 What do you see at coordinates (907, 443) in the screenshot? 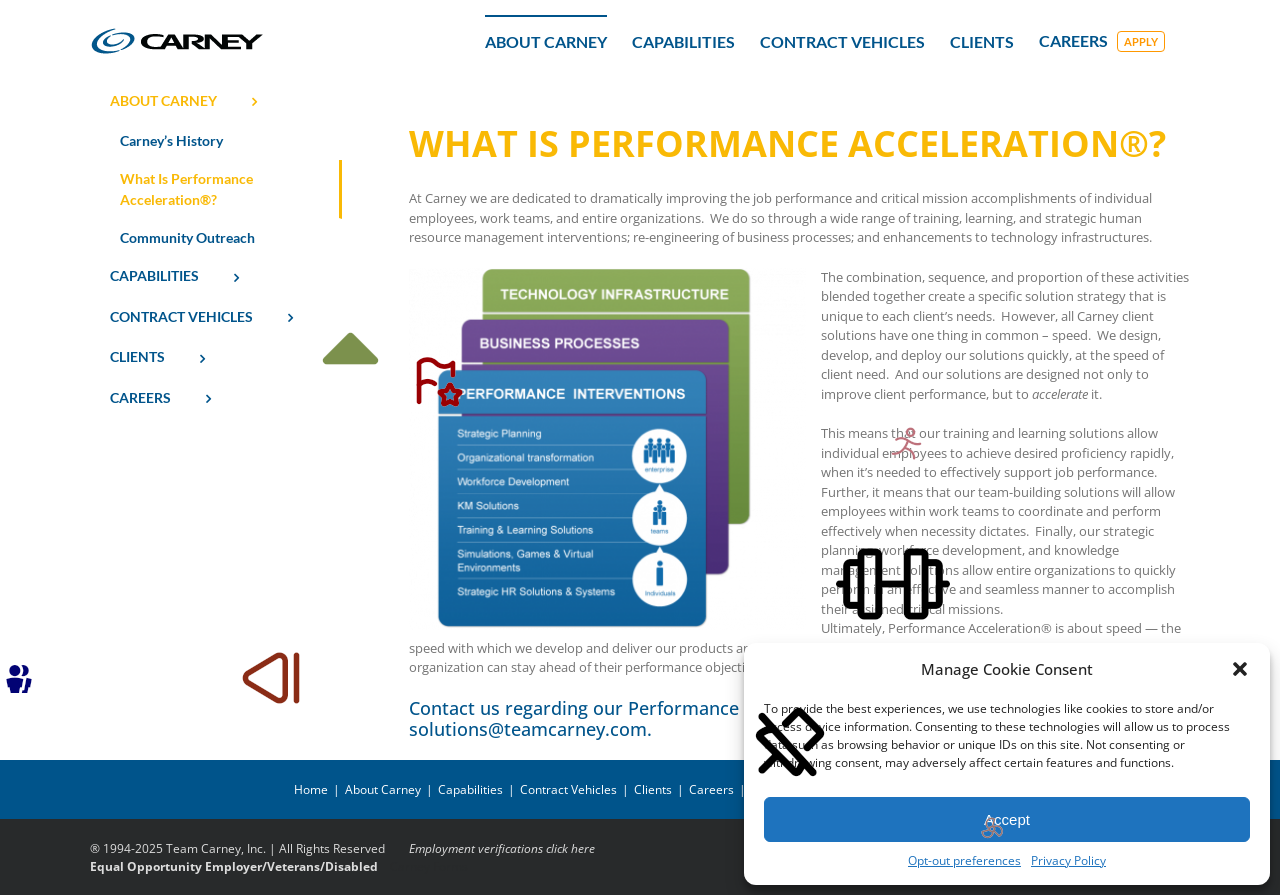
I see `start a run or workout activity` at bounding box center [907, 443].